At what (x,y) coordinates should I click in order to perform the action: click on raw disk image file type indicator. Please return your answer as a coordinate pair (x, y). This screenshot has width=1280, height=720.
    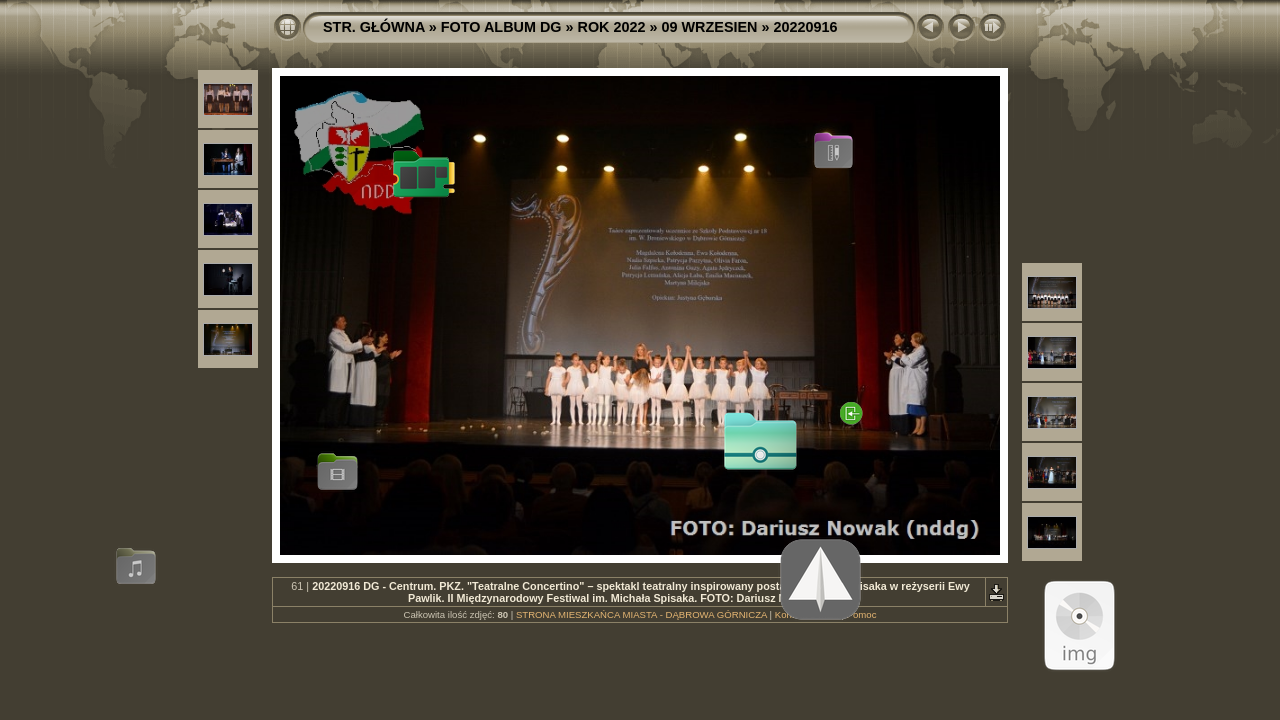
    Looking at the image, I should click on (1079, 625).